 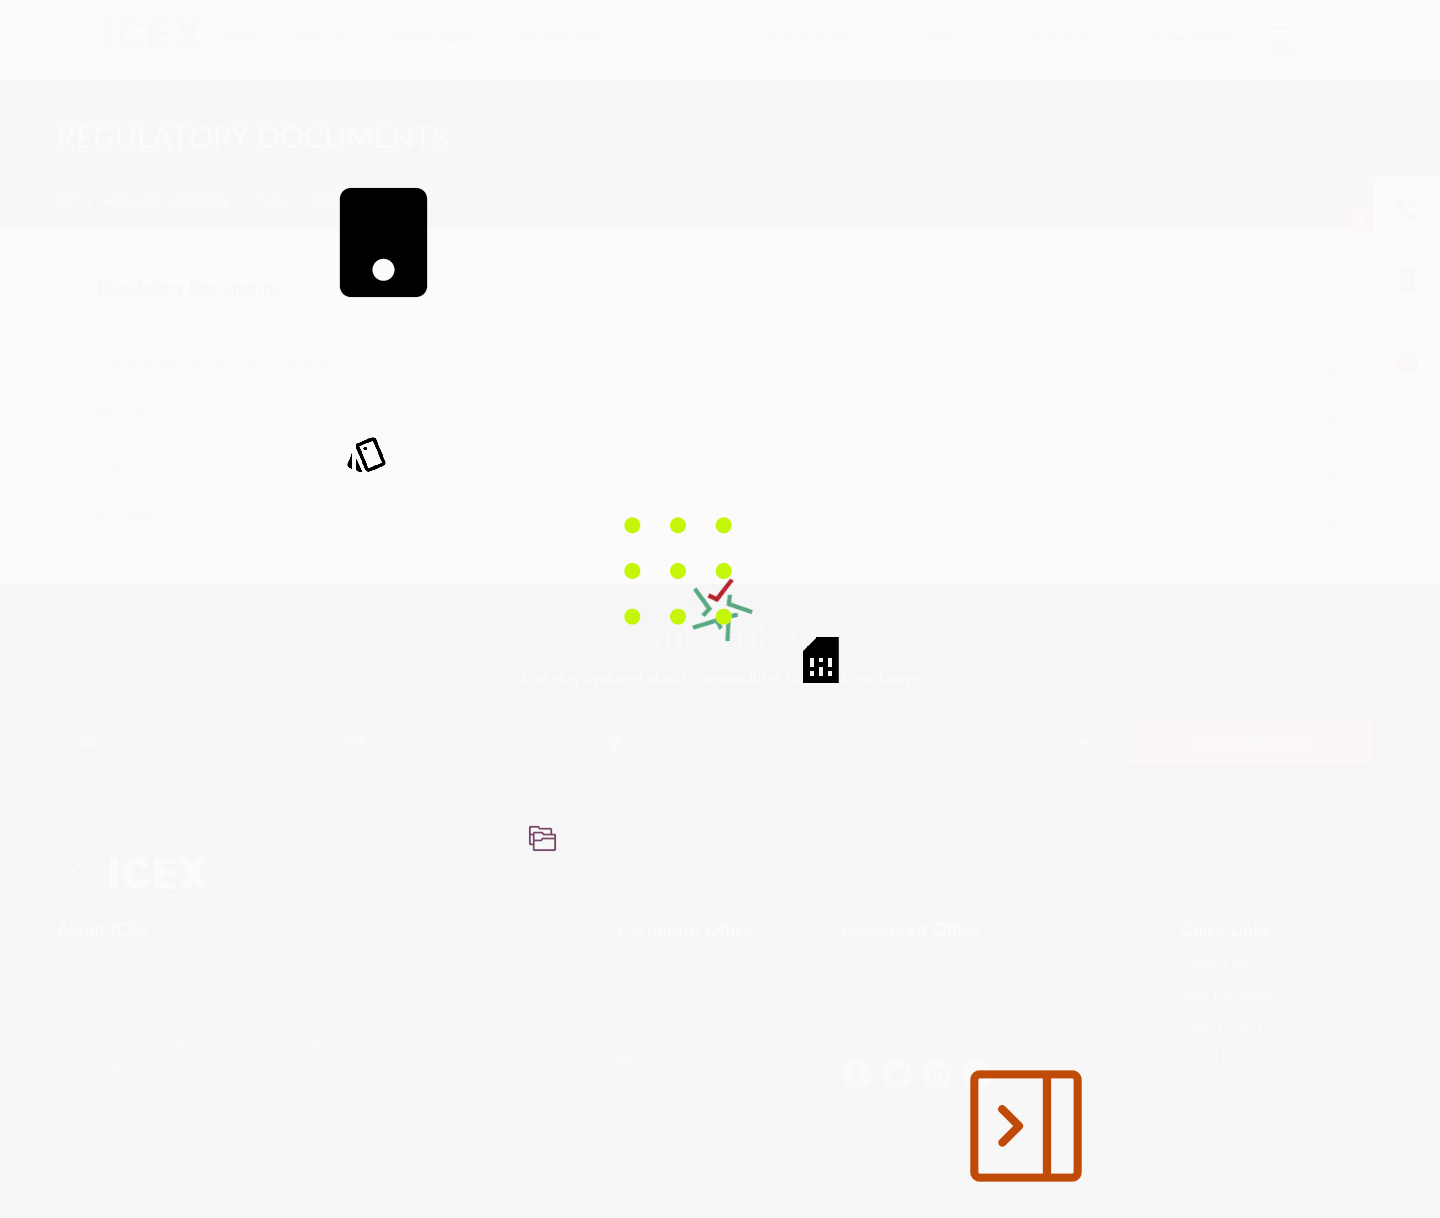 I want to click on open app drawer or launcher, so click(x=678, y=571).